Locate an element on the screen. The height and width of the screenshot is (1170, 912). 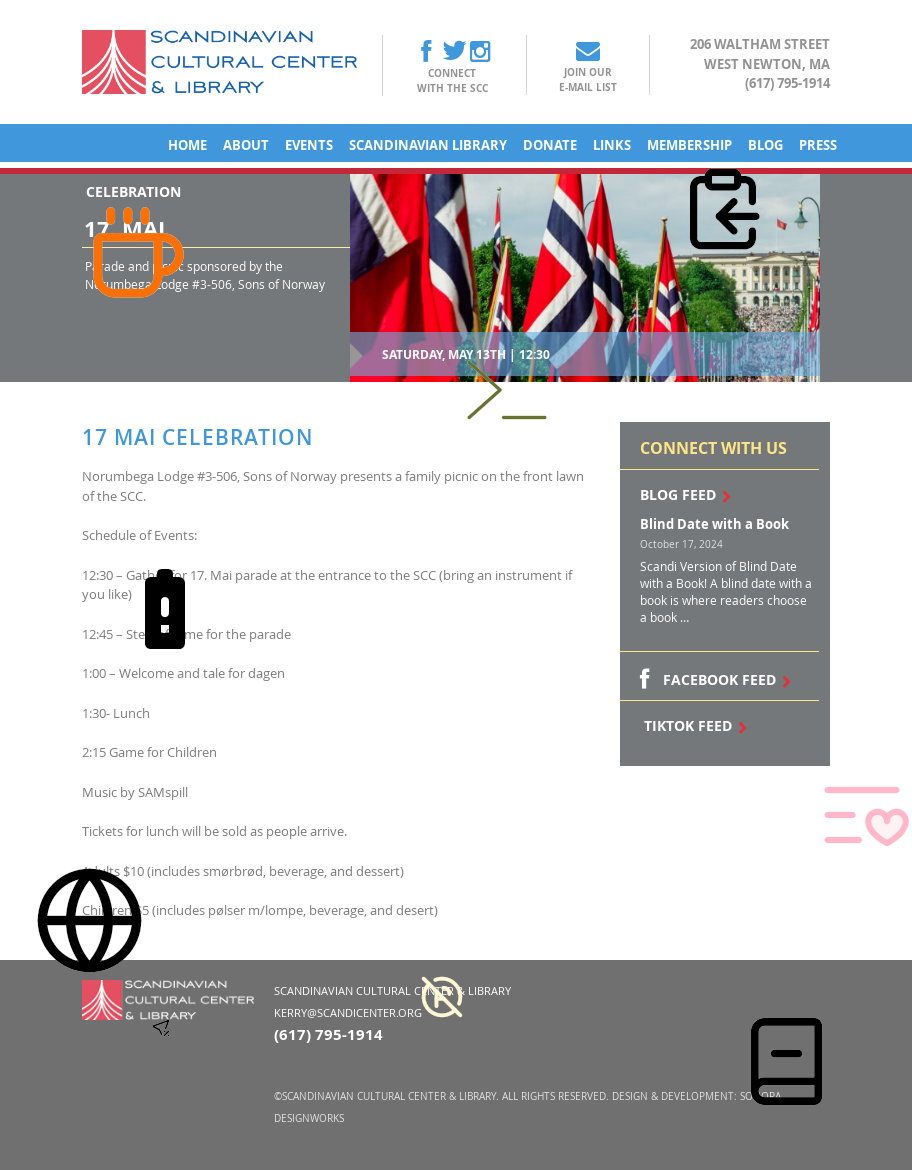
switch to global or international settings is located at coordinates (89, 920).